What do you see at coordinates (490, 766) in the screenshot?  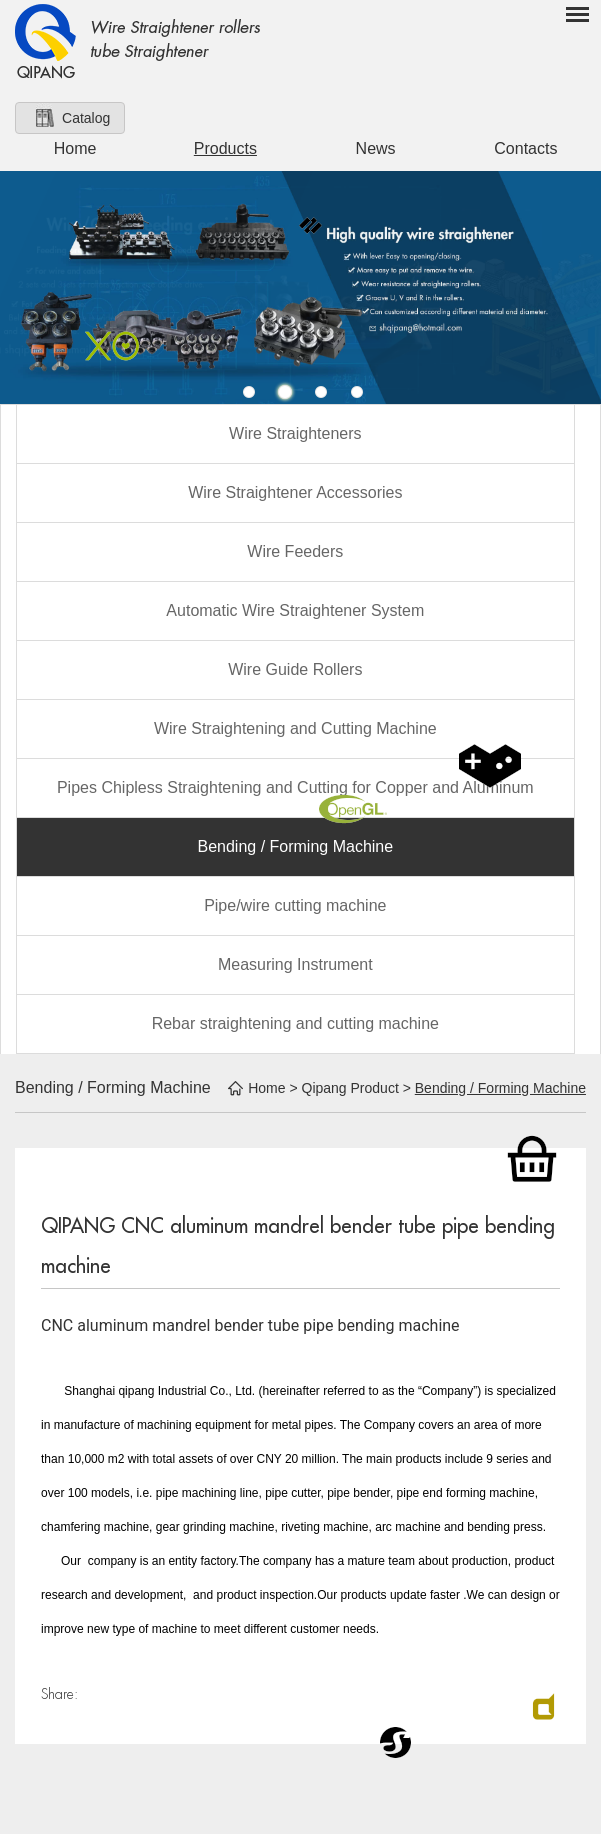 I see `open YouTube Gaming app` at bounding box center [490, 766].